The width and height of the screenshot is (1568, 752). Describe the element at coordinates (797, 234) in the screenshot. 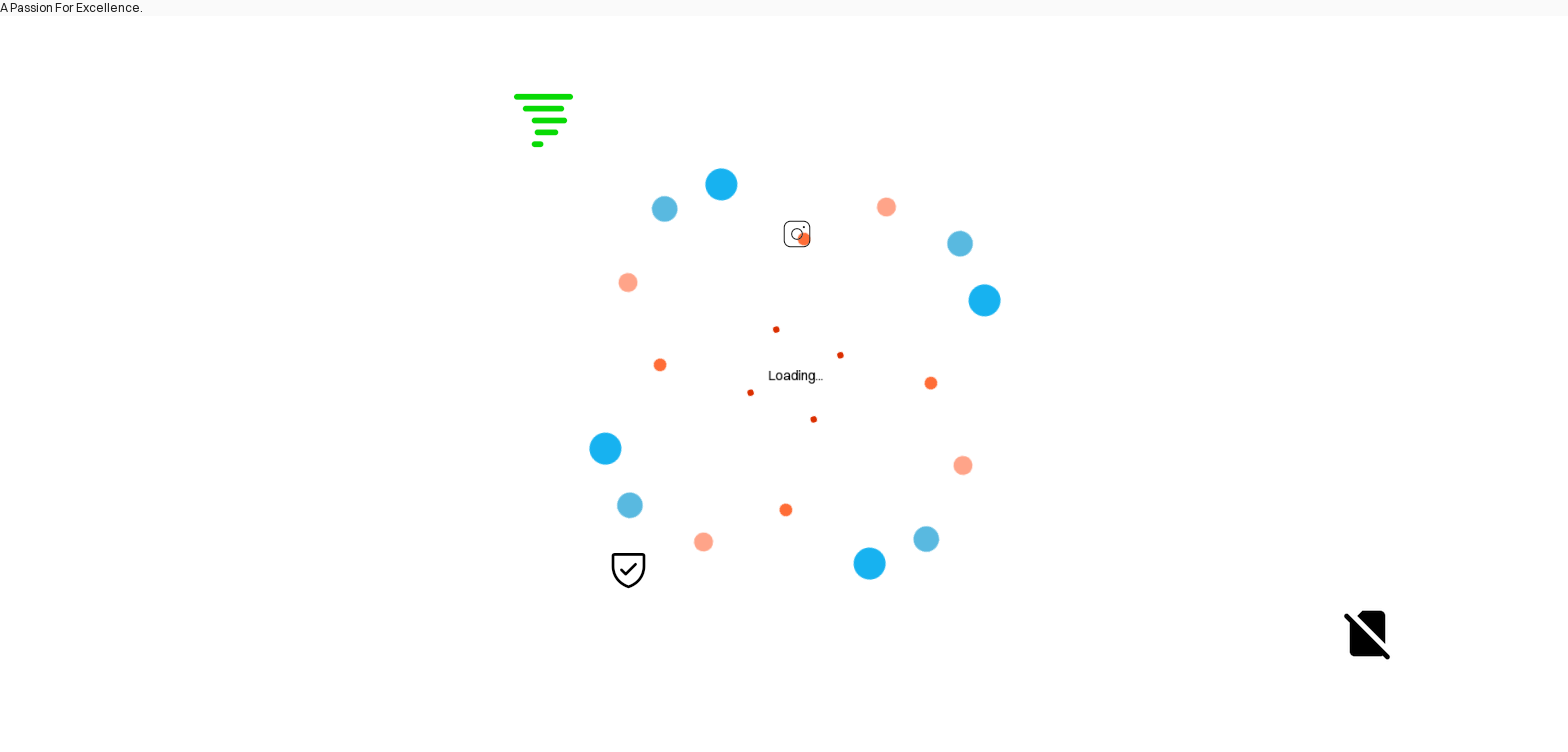

I see `open Instagram app` at that location.